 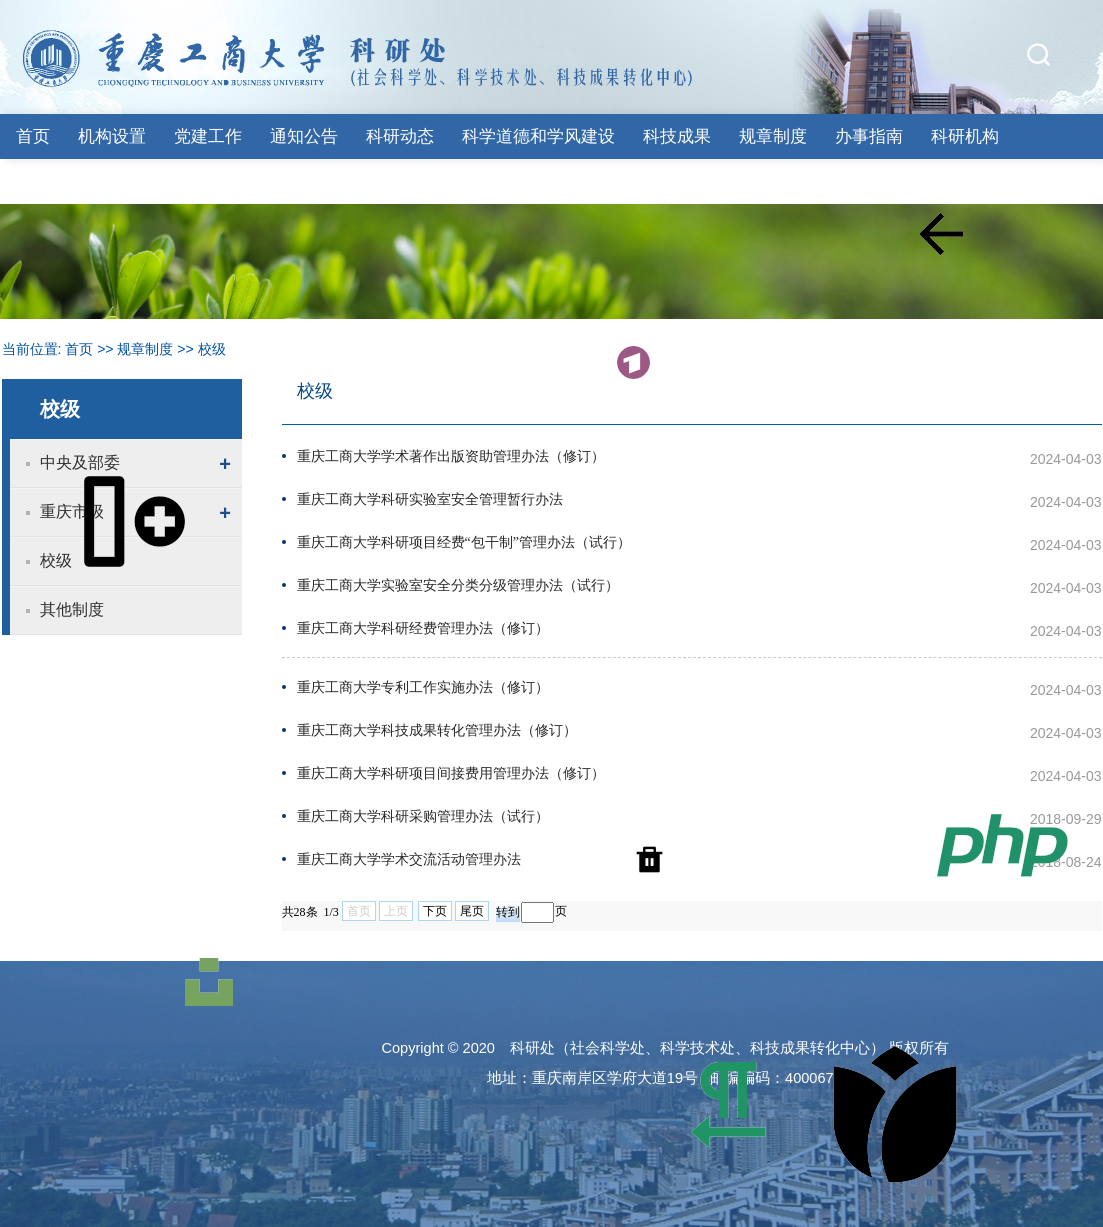 What do you see at coordinates (941, 234) in the screenshot?
I see `go back to the previous screen` at bounding box center [941, 234].